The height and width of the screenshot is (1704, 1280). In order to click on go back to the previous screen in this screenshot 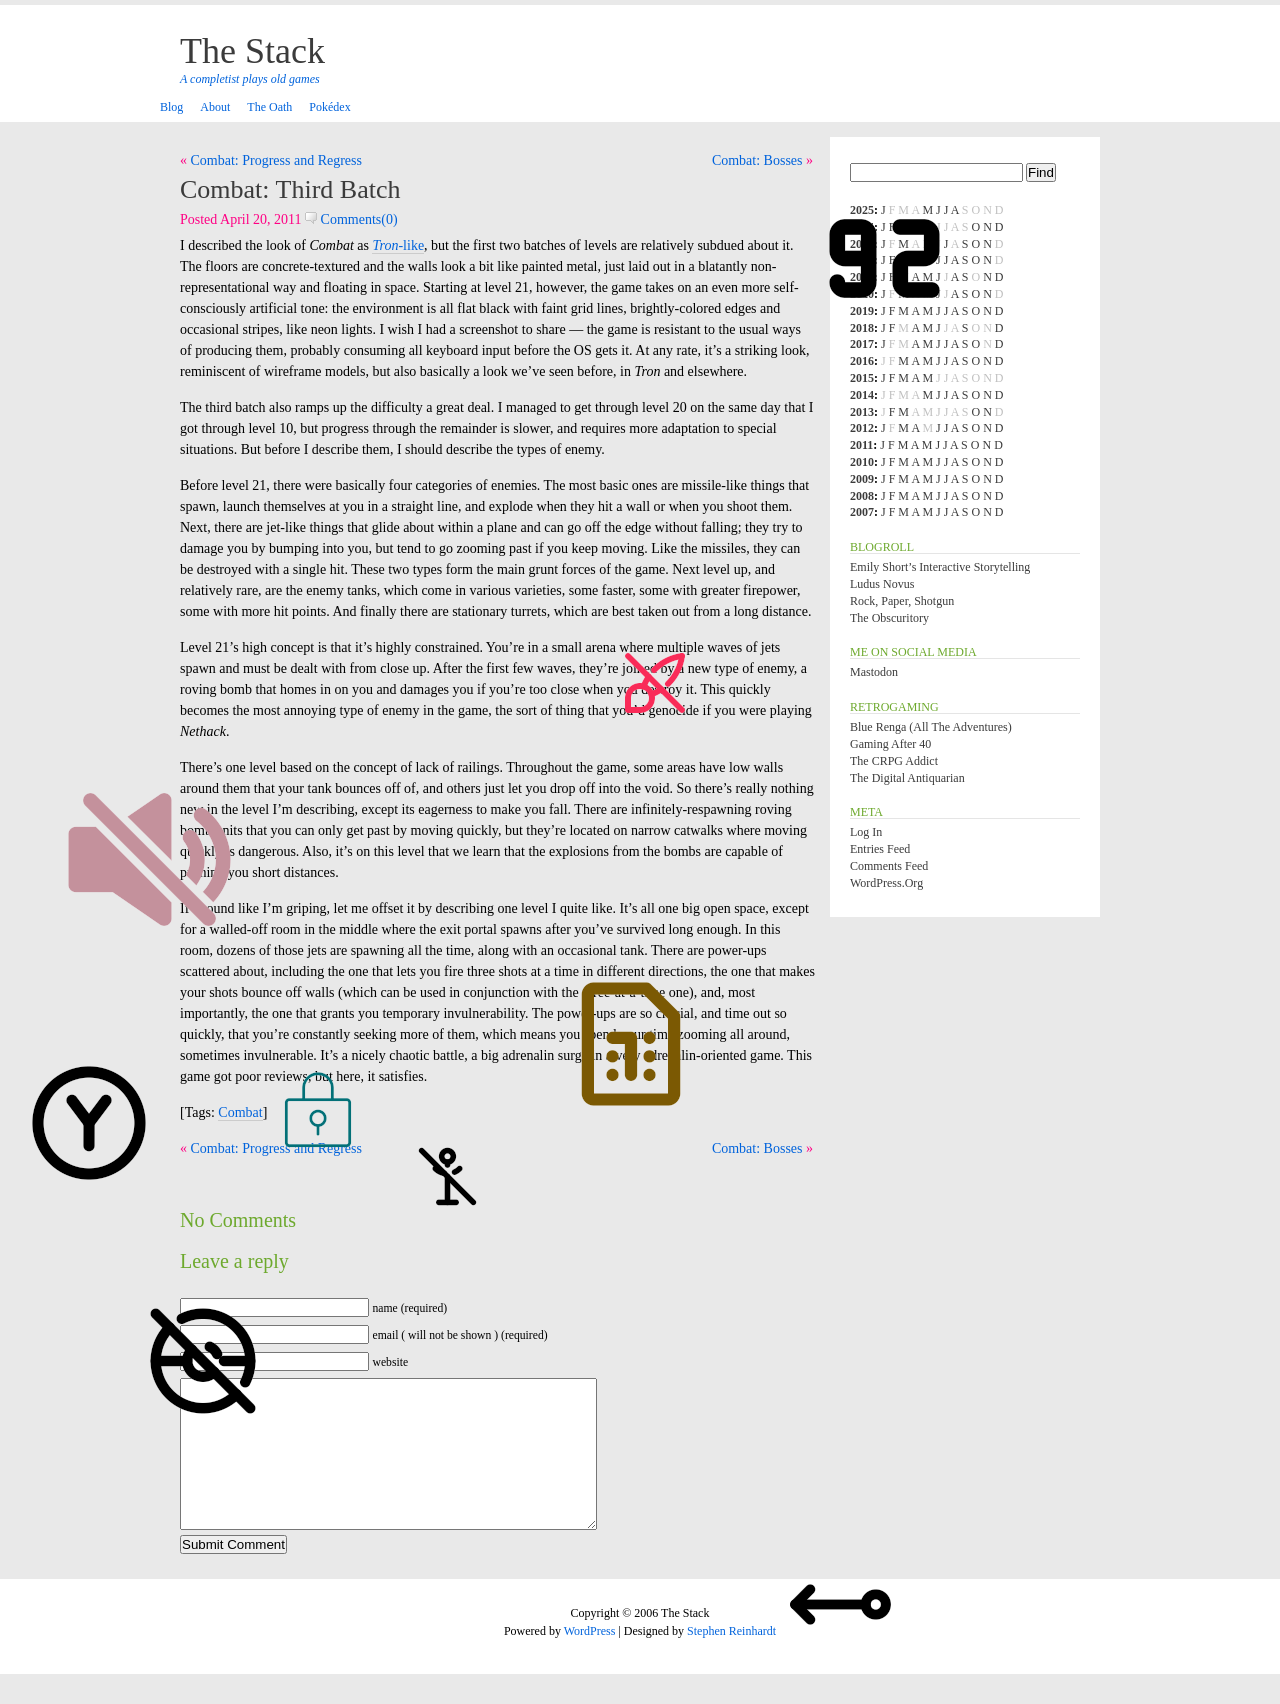, I will do `click(840, 1604)`.